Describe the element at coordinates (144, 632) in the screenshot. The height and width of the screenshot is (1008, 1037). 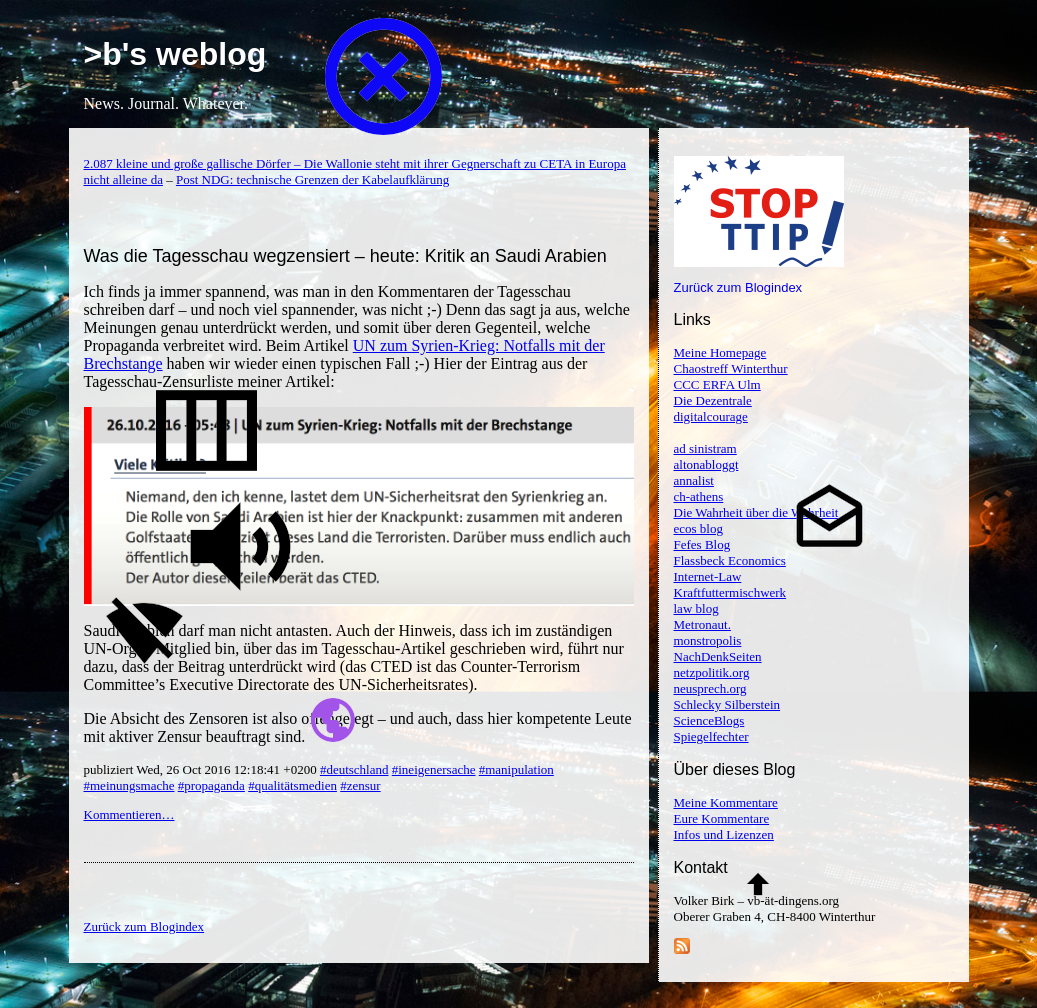
I see `indicates wifi is disabled or unavailable` at that location.